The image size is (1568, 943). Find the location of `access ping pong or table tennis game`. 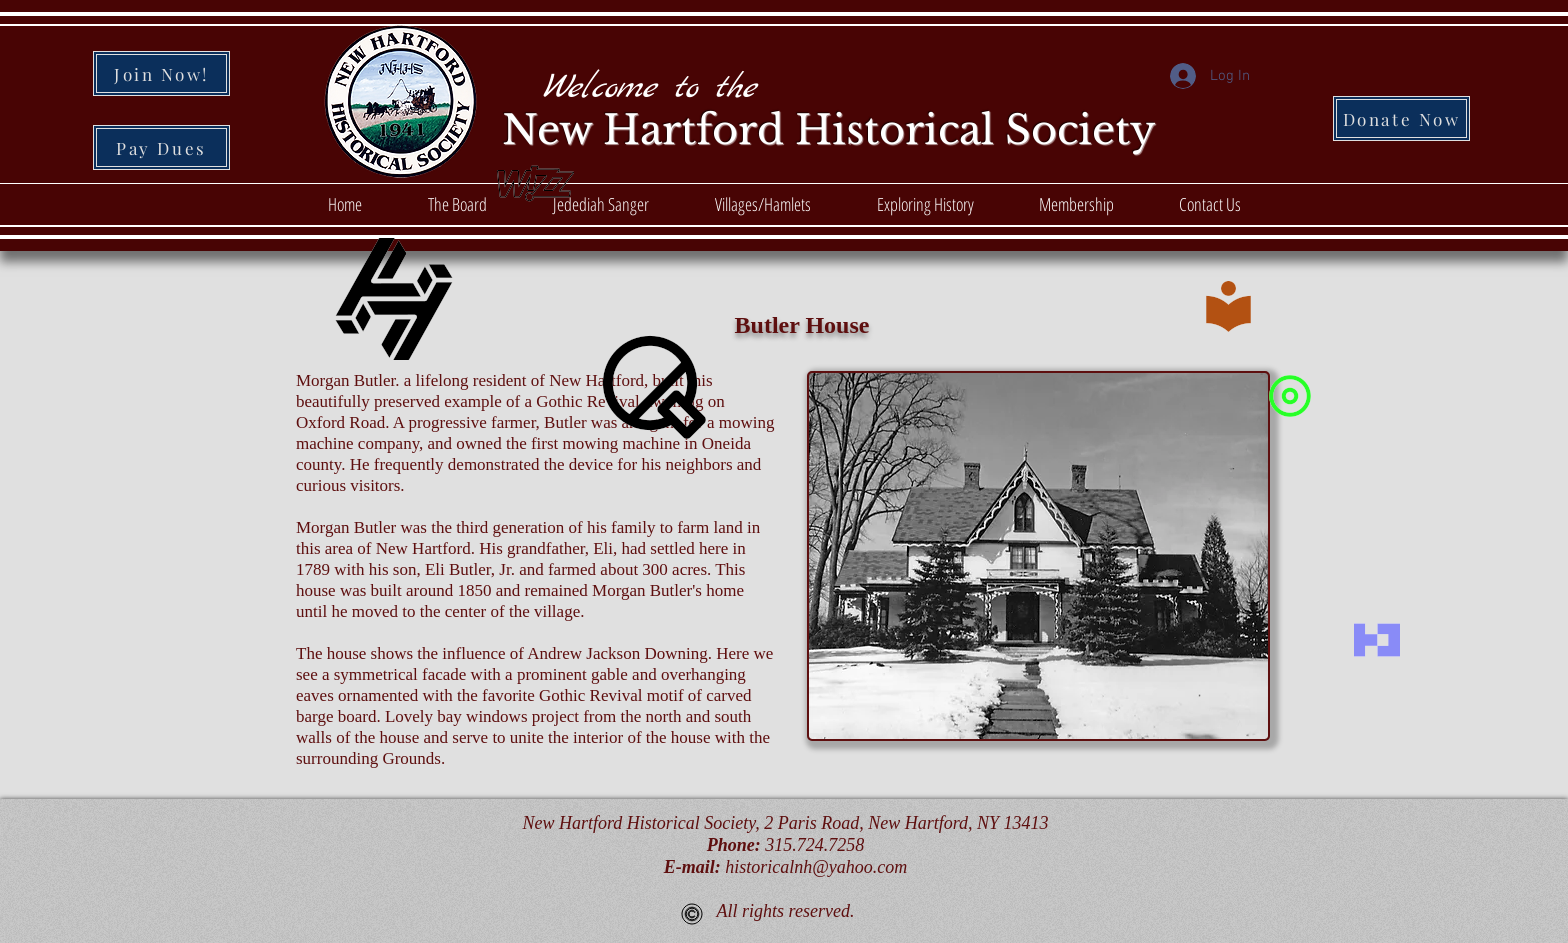

access ping pong or table tennis game is located at coordinates (652, 385).